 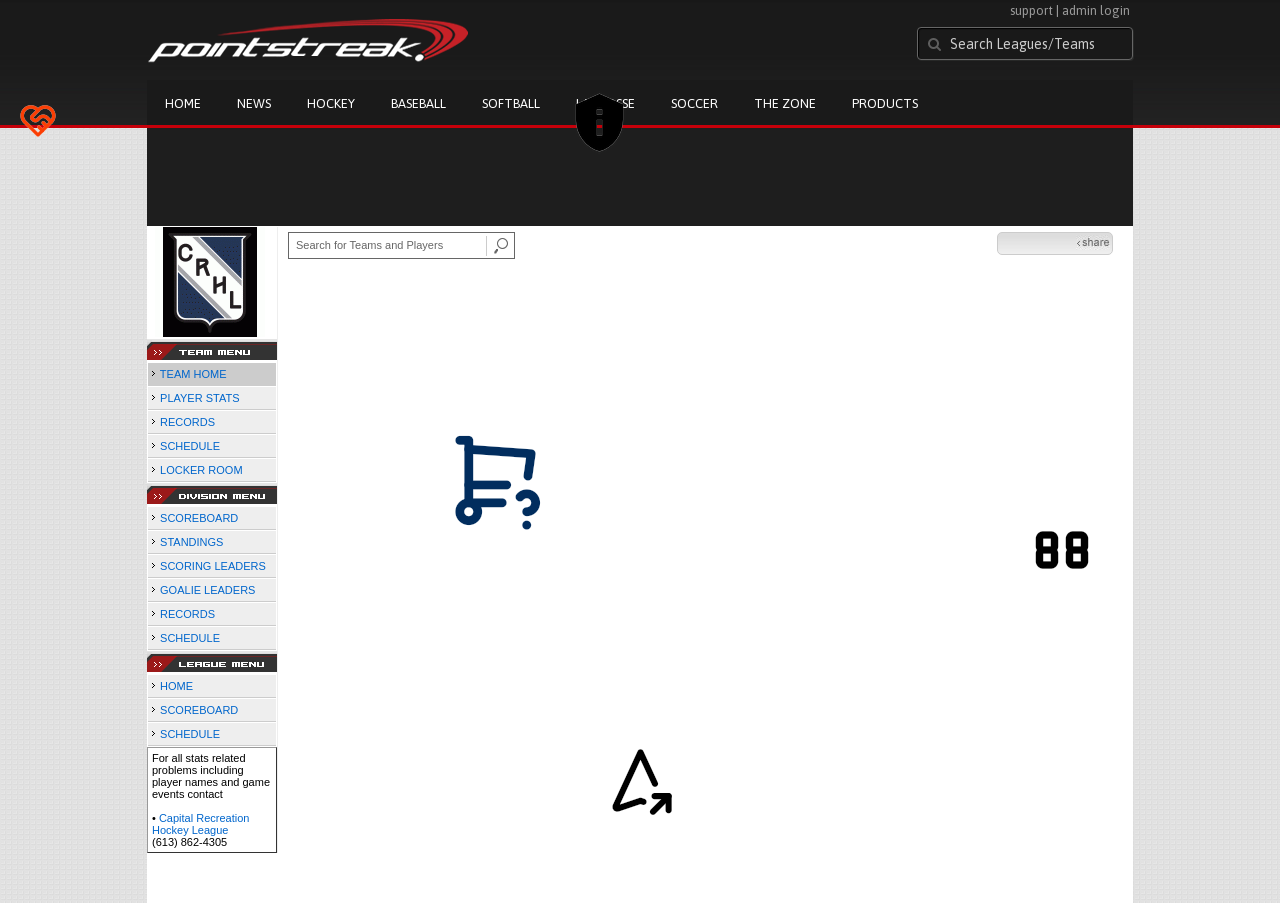 I want to click on displays the number 88 as a numeric indicator or count, so click(x=1062, y=550).